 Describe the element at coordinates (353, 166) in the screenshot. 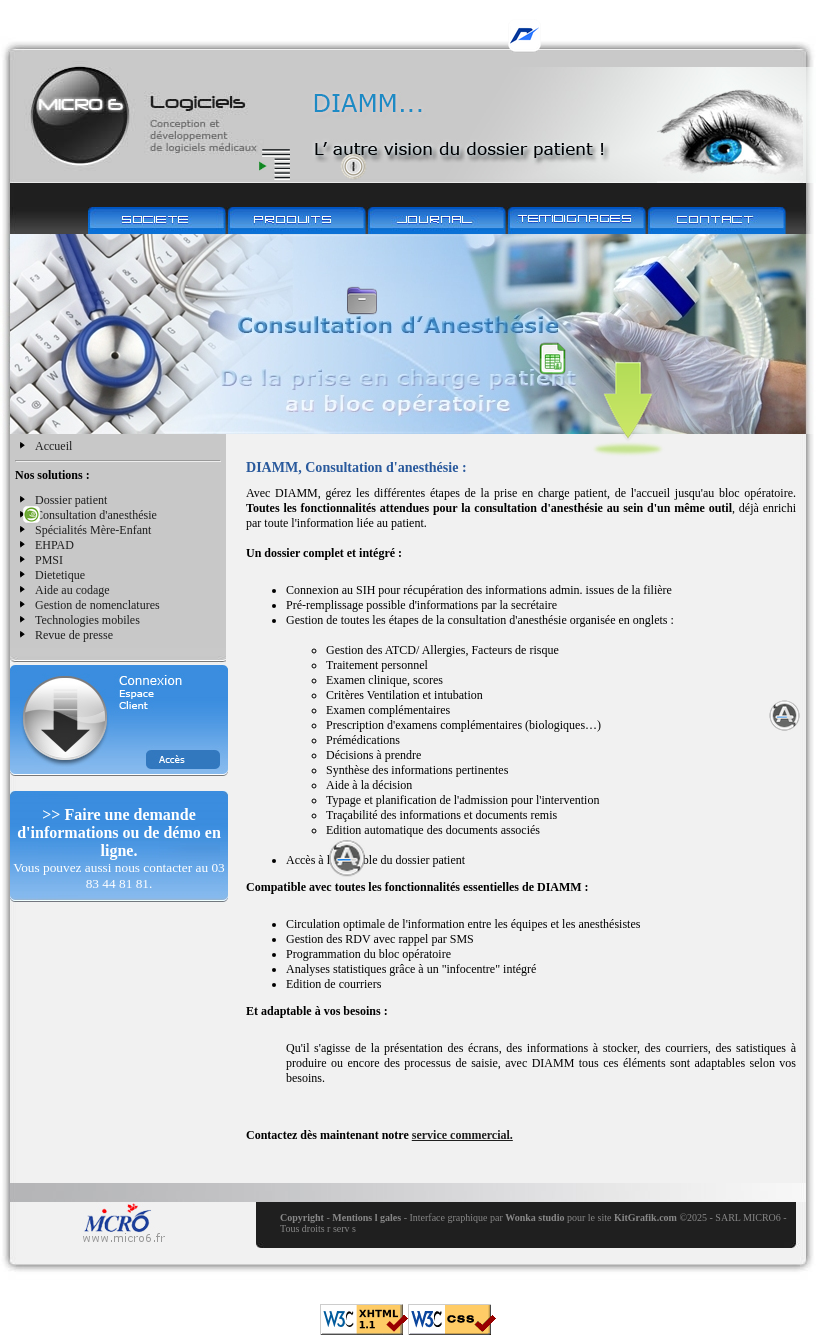

I see `open the passwords app` at that location.